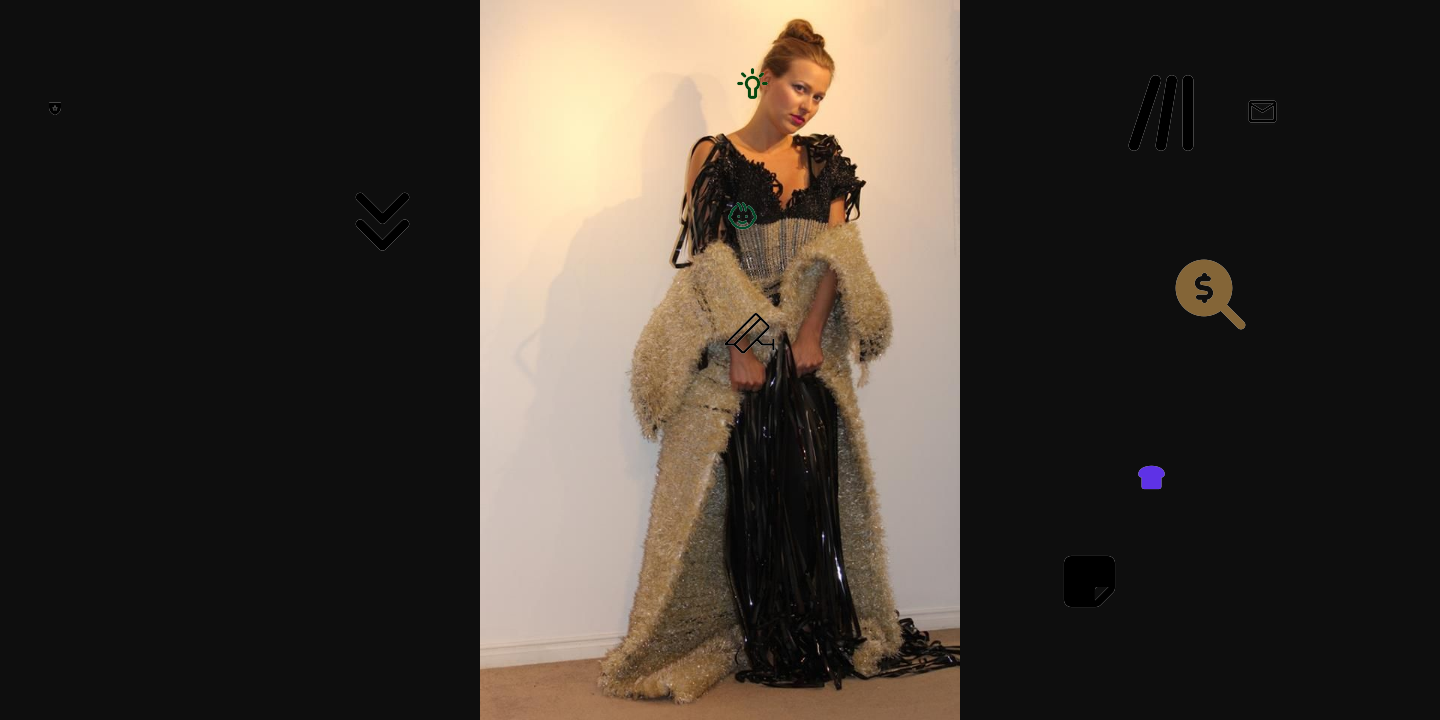  Describe the element at coordinates (1151, 477) in the screenshot. I see `access bakery or bread-related content` at that location.